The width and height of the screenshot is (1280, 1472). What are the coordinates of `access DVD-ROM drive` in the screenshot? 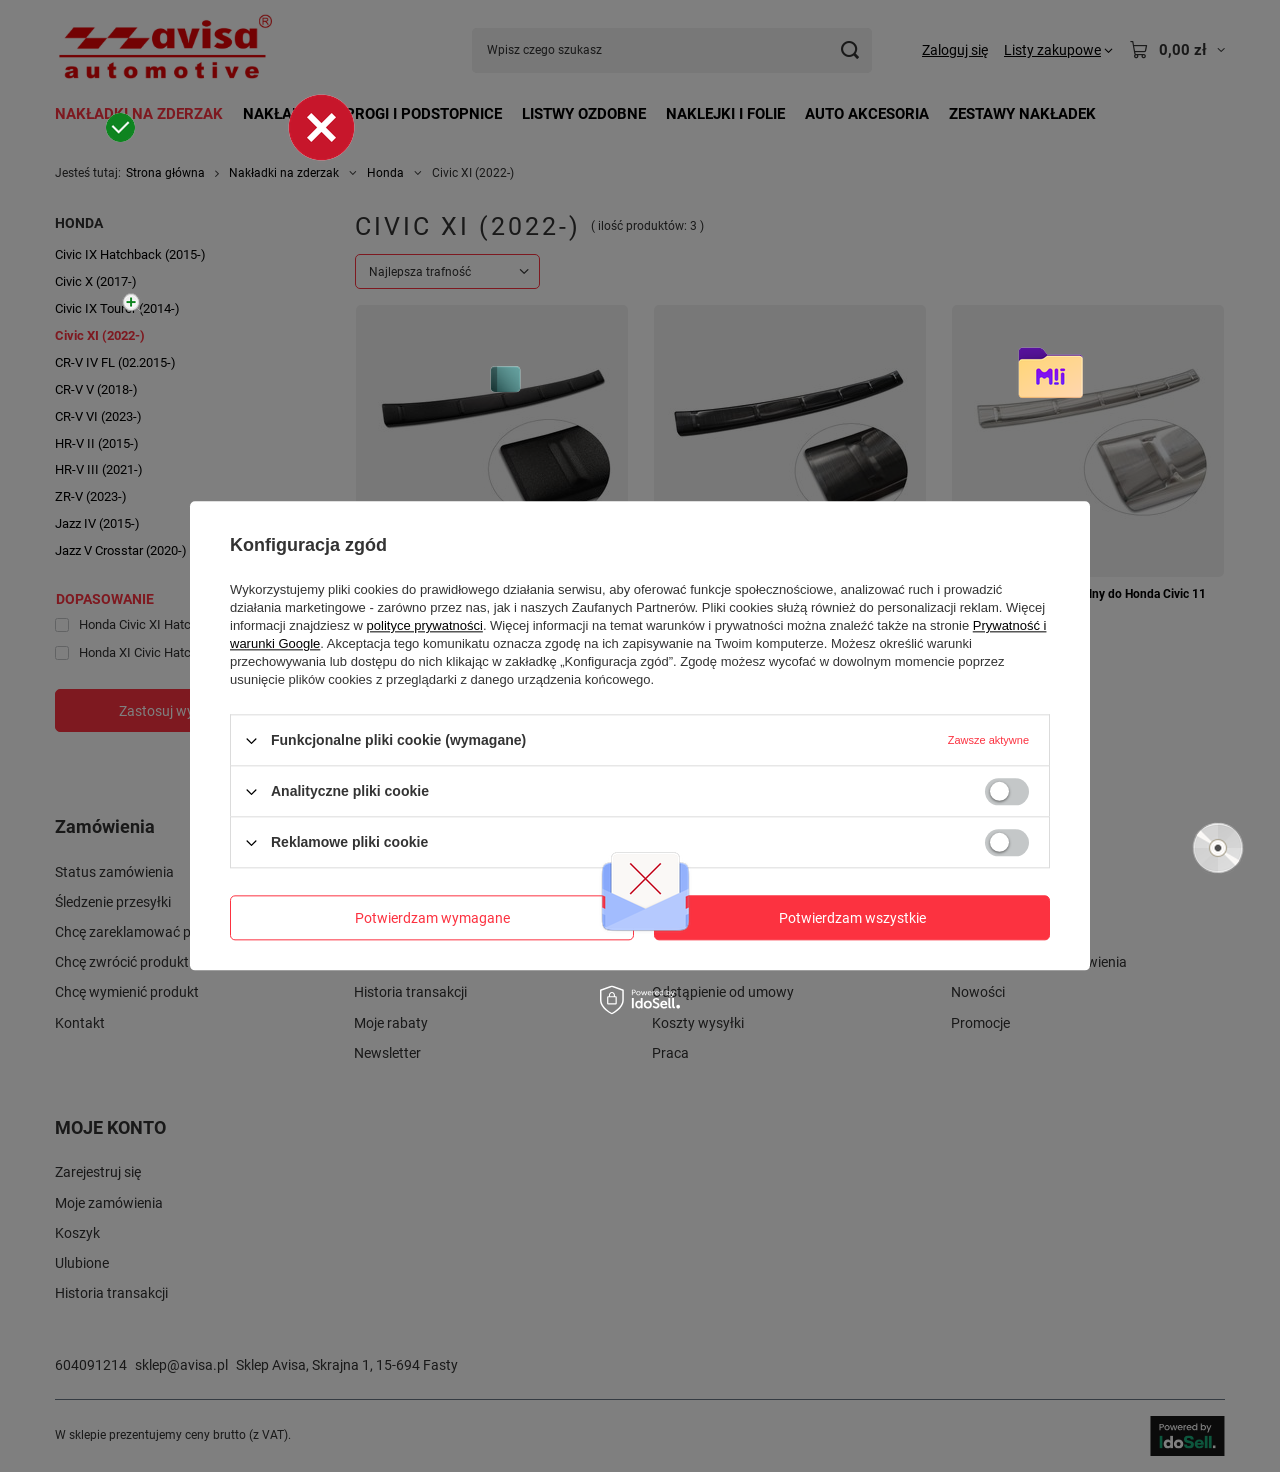 It's located at (1218, 848).